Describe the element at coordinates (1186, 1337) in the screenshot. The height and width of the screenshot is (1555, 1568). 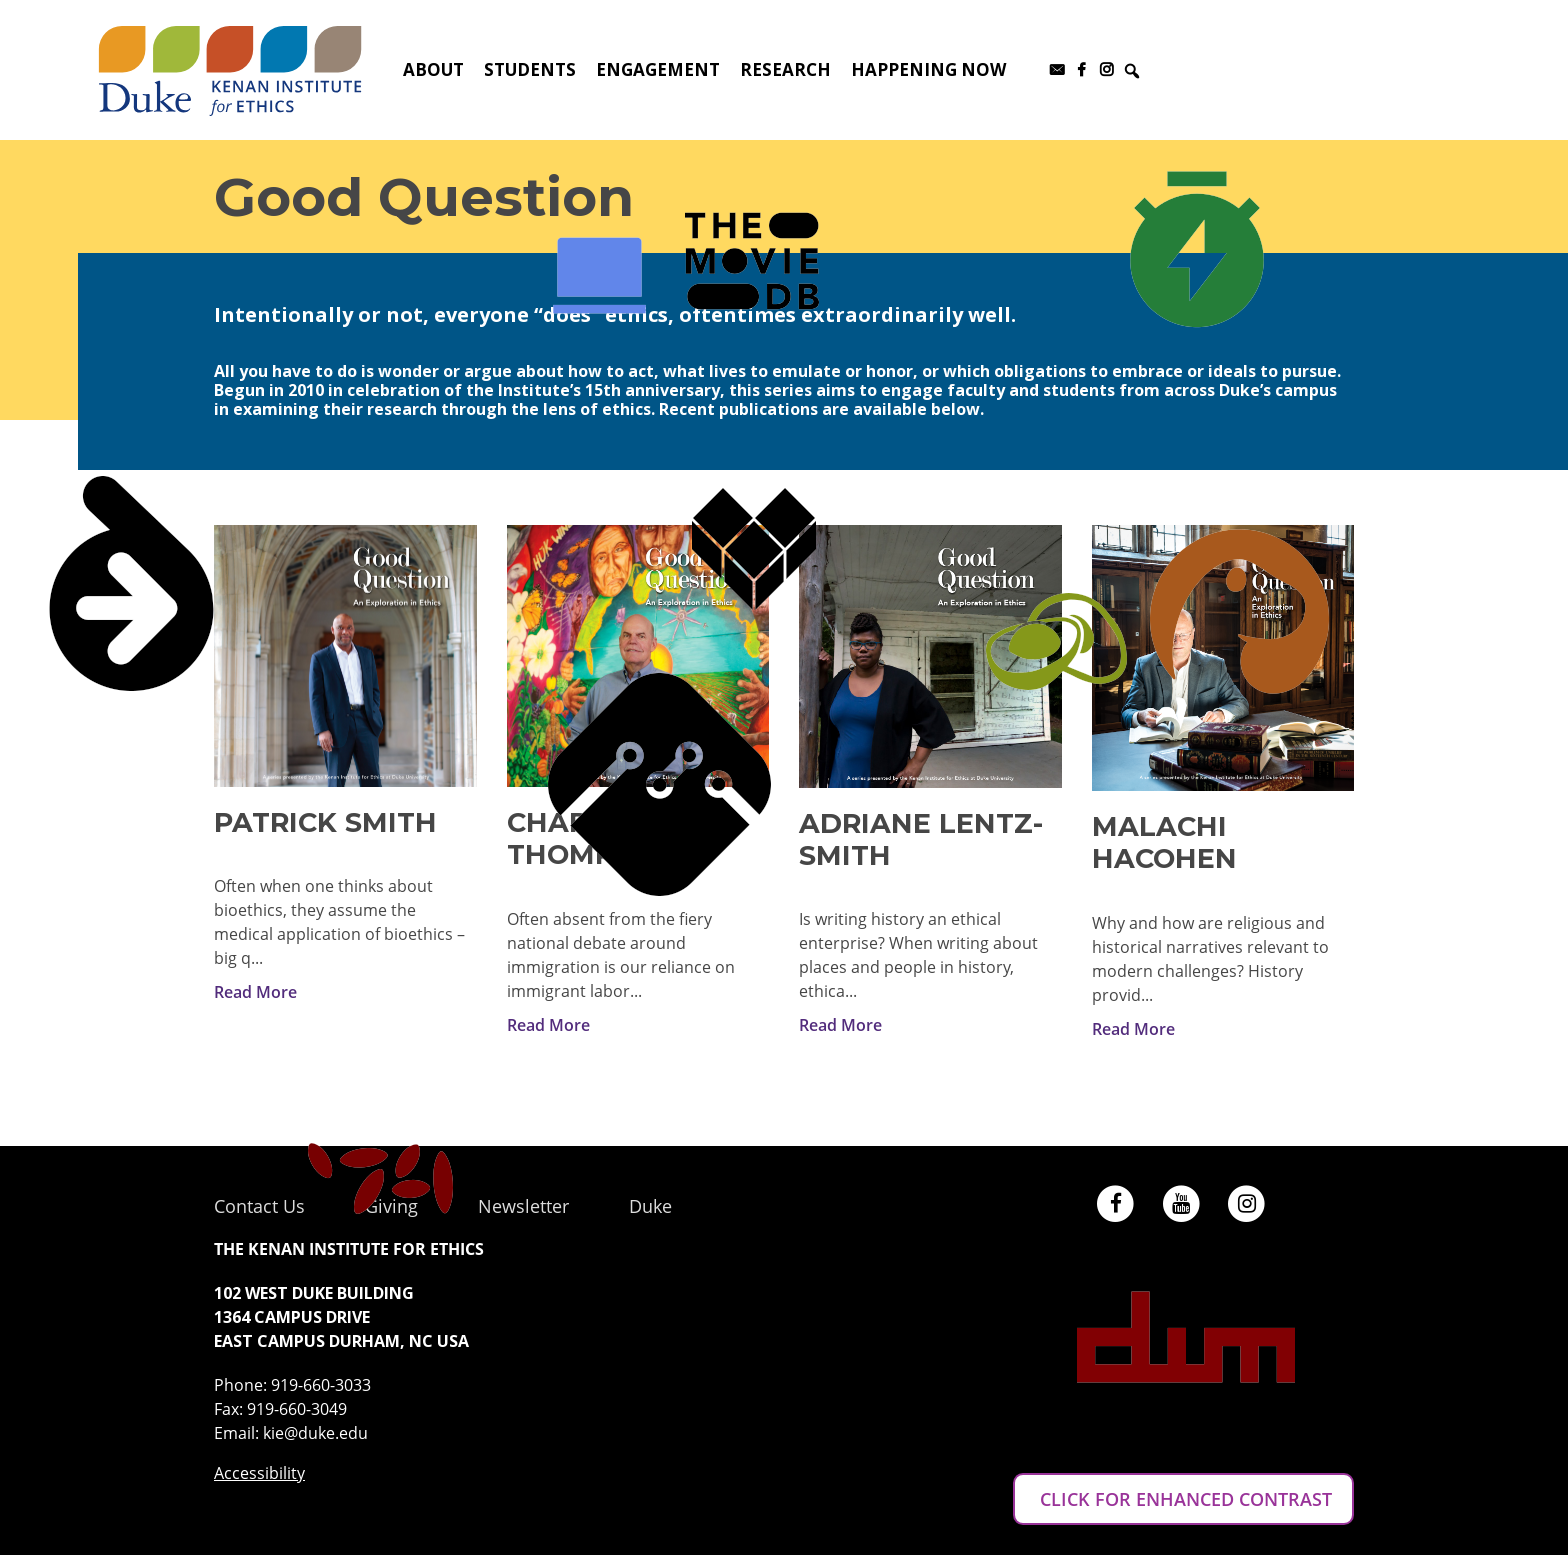
I see `dwm window manager logo` at that location.